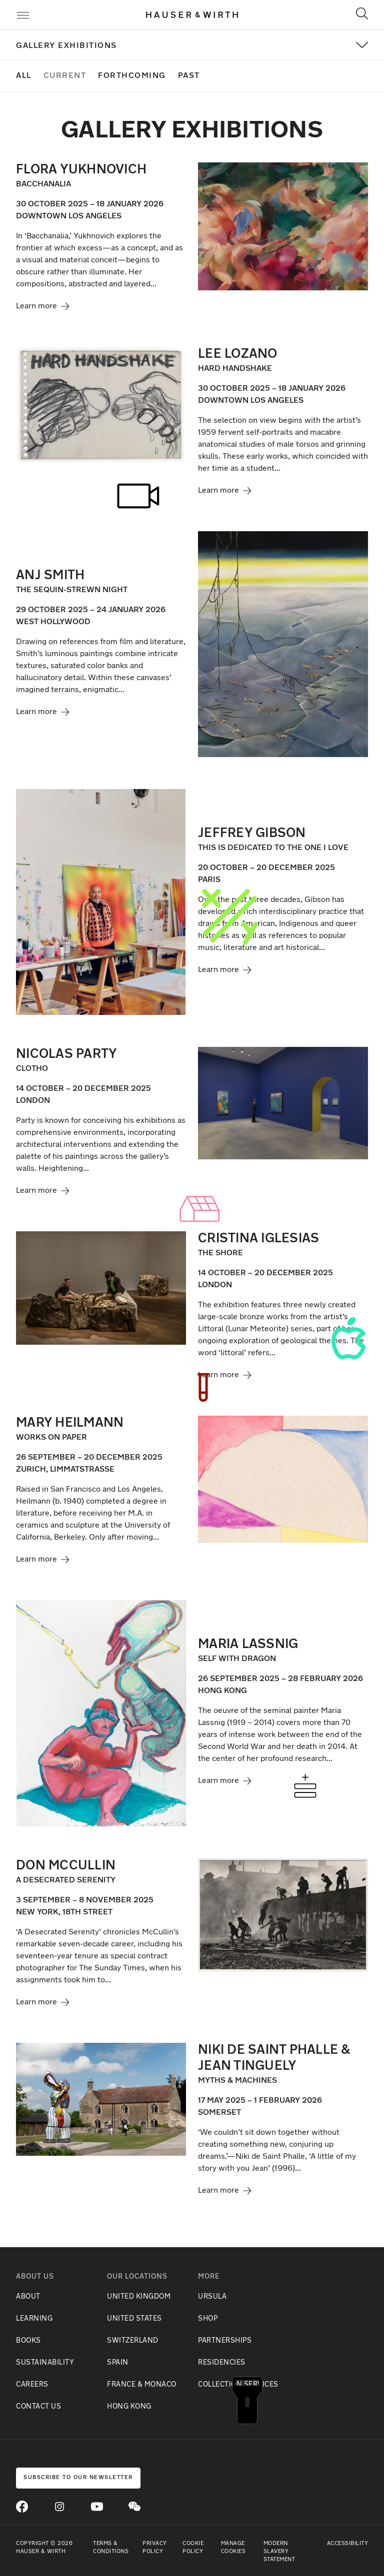  Describe the element at coordinates (305, 1787) in the screenshot. I see `add a new row at the top` at that location.